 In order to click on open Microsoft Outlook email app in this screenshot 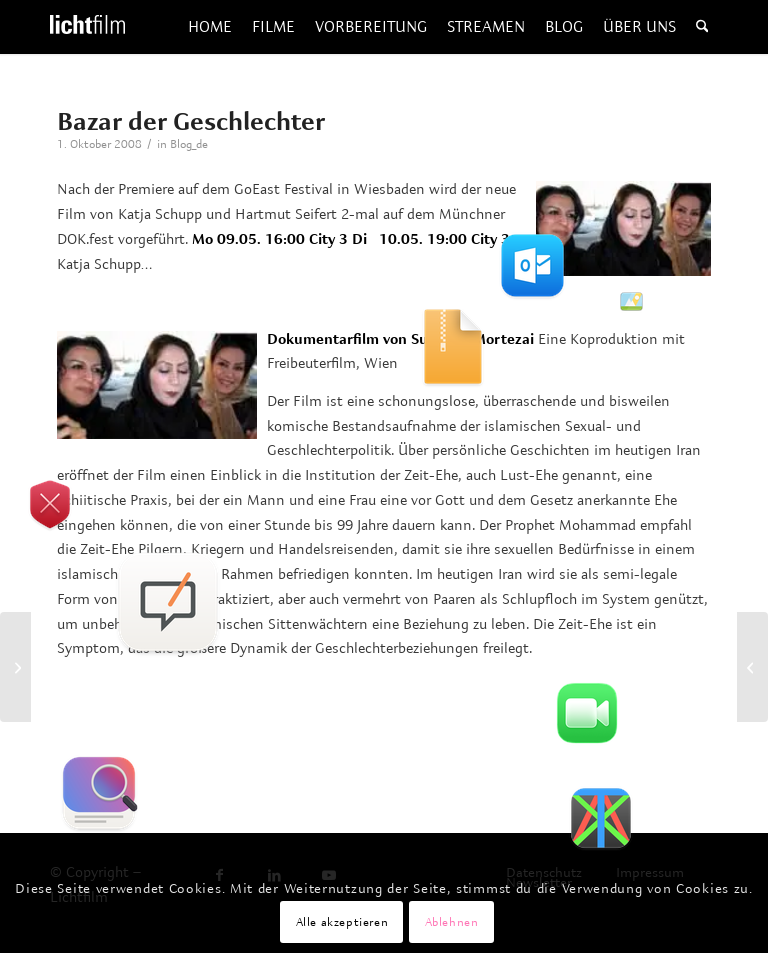, I will do `click(532, 265)`.